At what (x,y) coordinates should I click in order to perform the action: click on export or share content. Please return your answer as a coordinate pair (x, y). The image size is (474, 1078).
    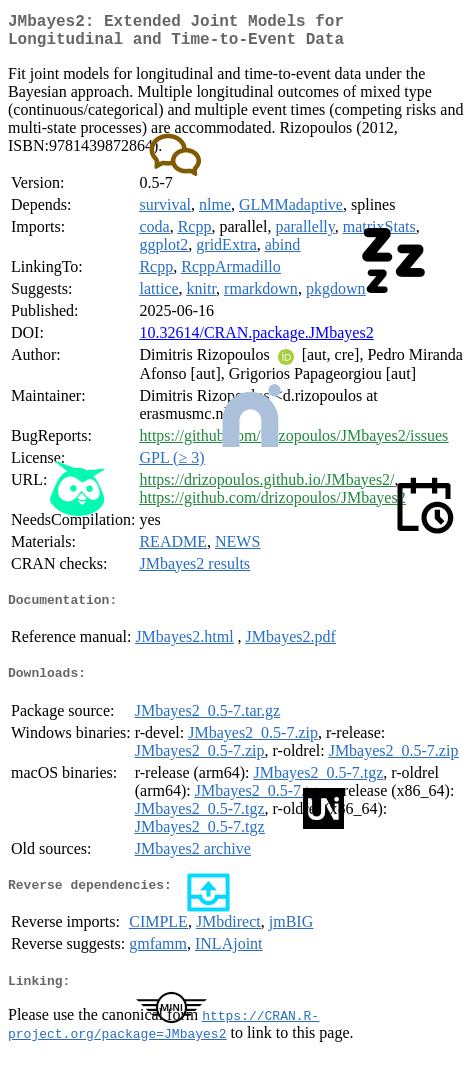
    Looking at the image, I should click on (208, 892).